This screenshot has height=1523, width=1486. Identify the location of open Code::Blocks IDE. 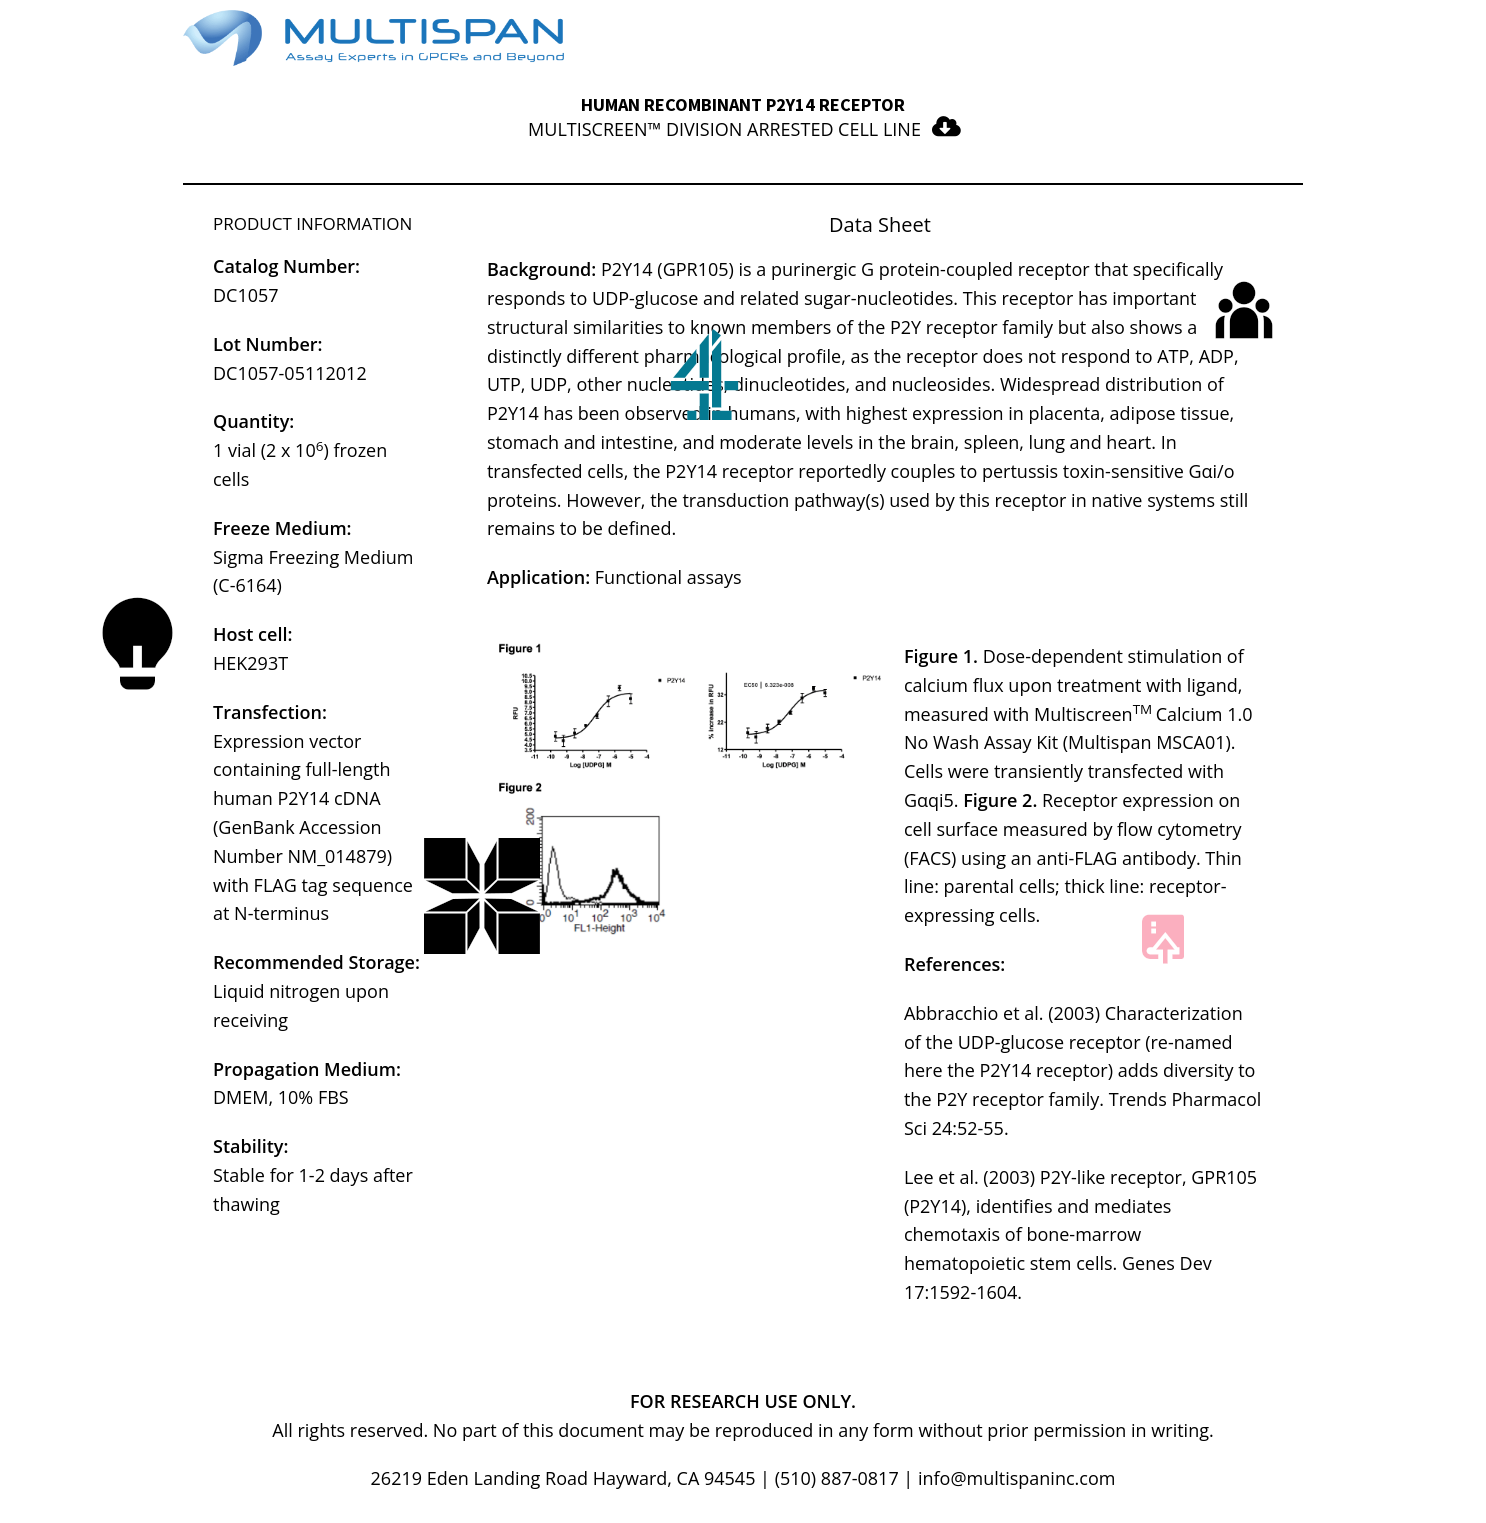
(482, 896).